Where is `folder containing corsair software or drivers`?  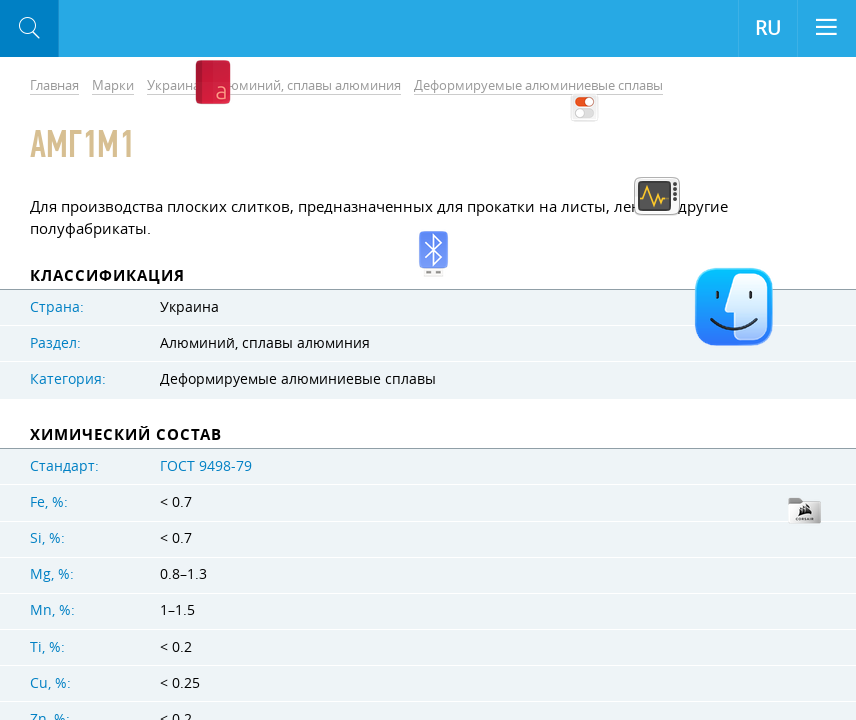 folder containing corsair software or drivers is located at coordinates (804, 511).